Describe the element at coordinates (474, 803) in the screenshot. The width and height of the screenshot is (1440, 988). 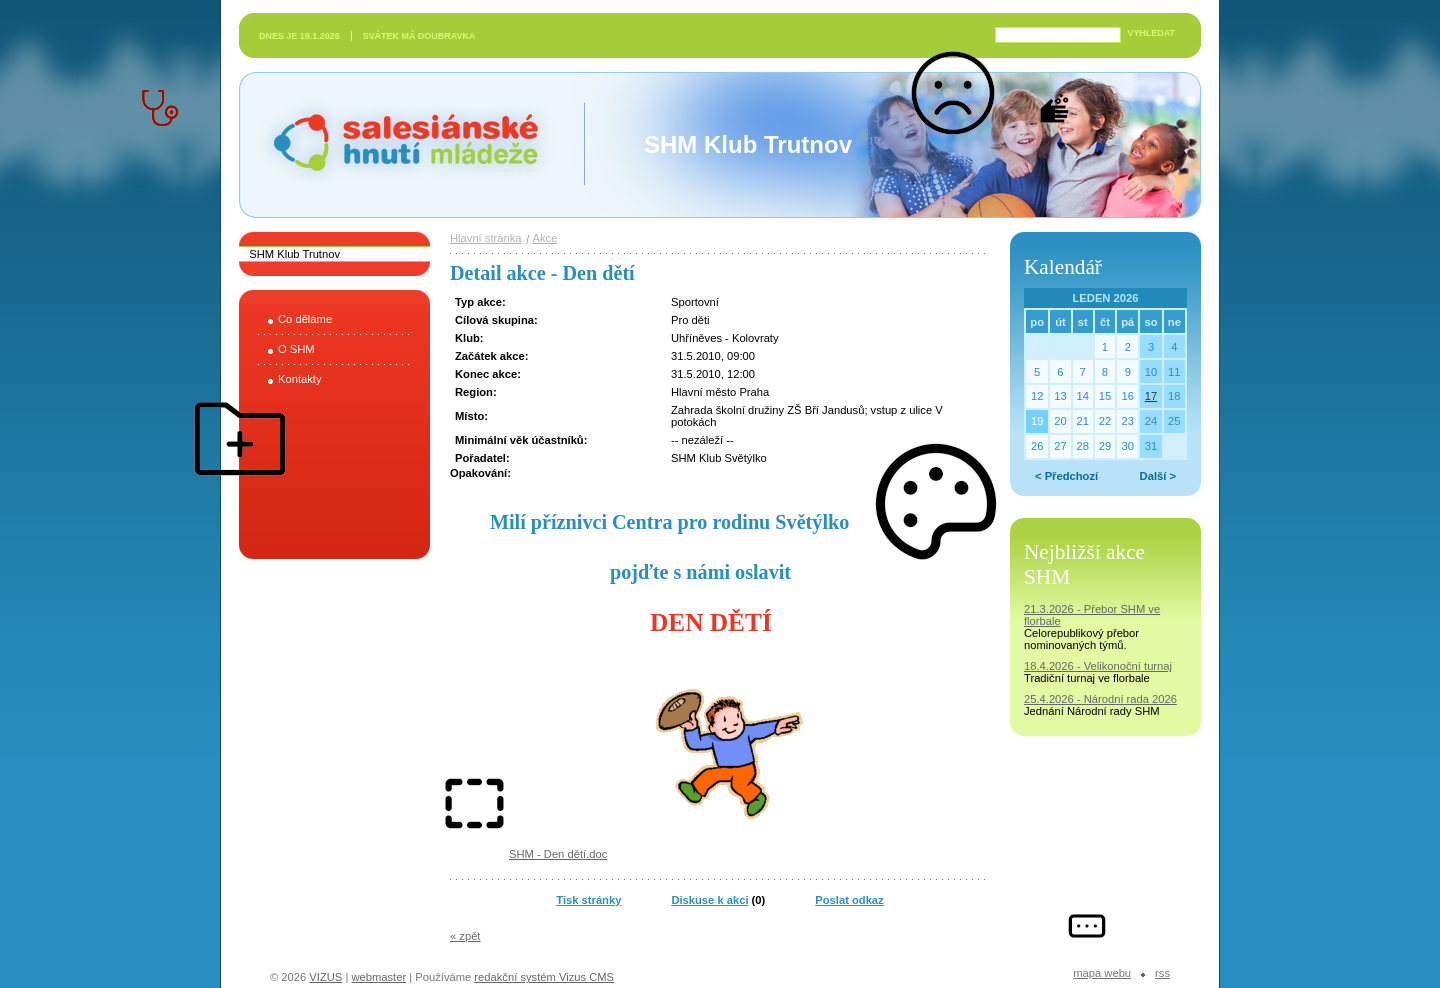
I see `select or define a region` at that location.